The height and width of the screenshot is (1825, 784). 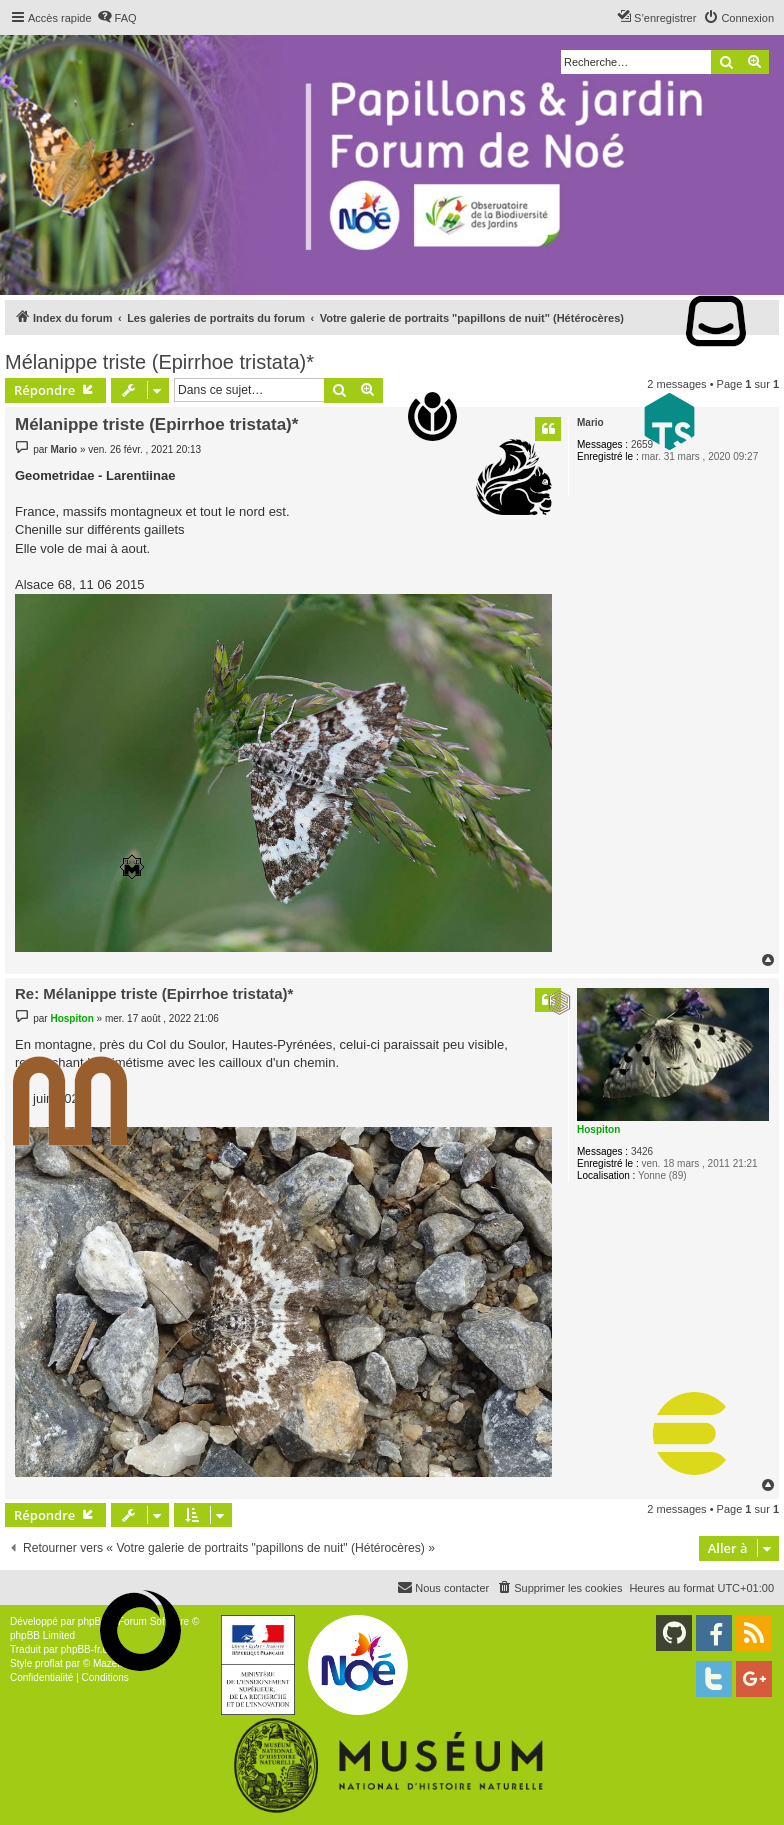 I want to click on open the Salla e-commerce platform, so click(x=716, y=321).